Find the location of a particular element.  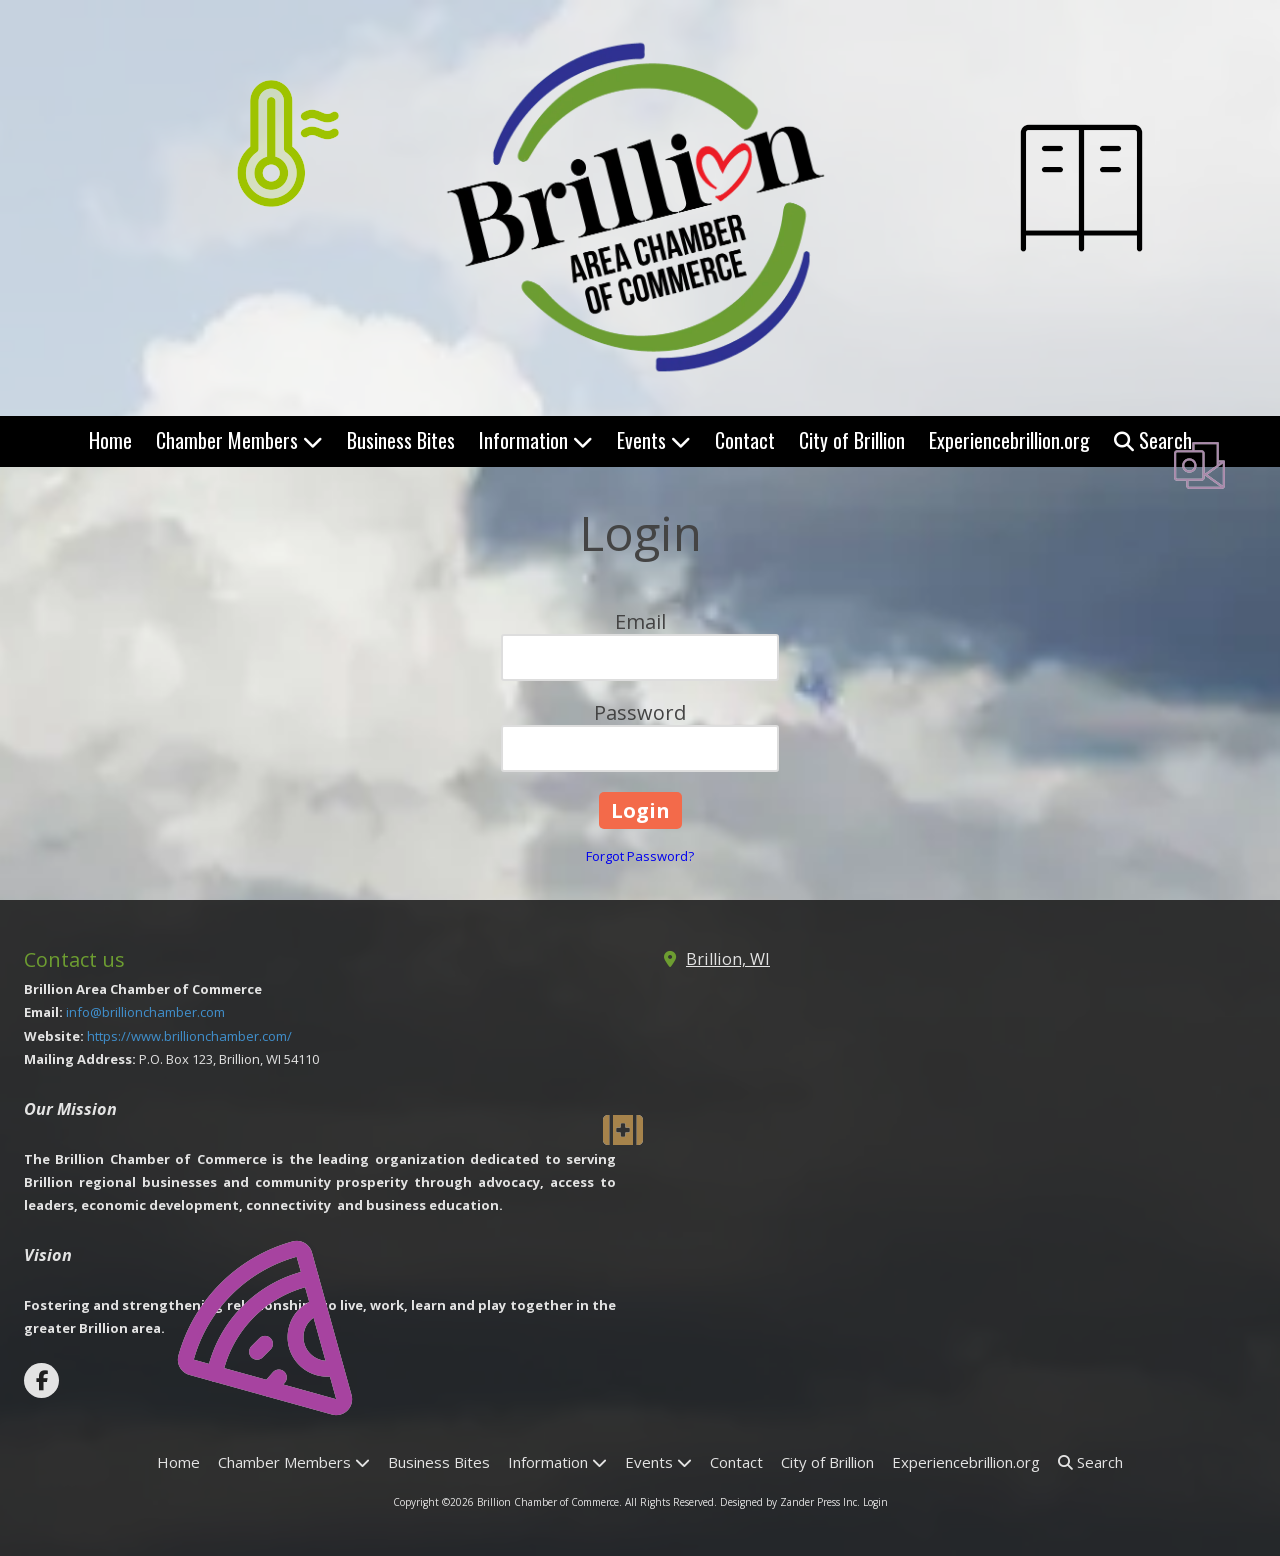

open microsoft outlook email is located at coordinates (1199, 465).